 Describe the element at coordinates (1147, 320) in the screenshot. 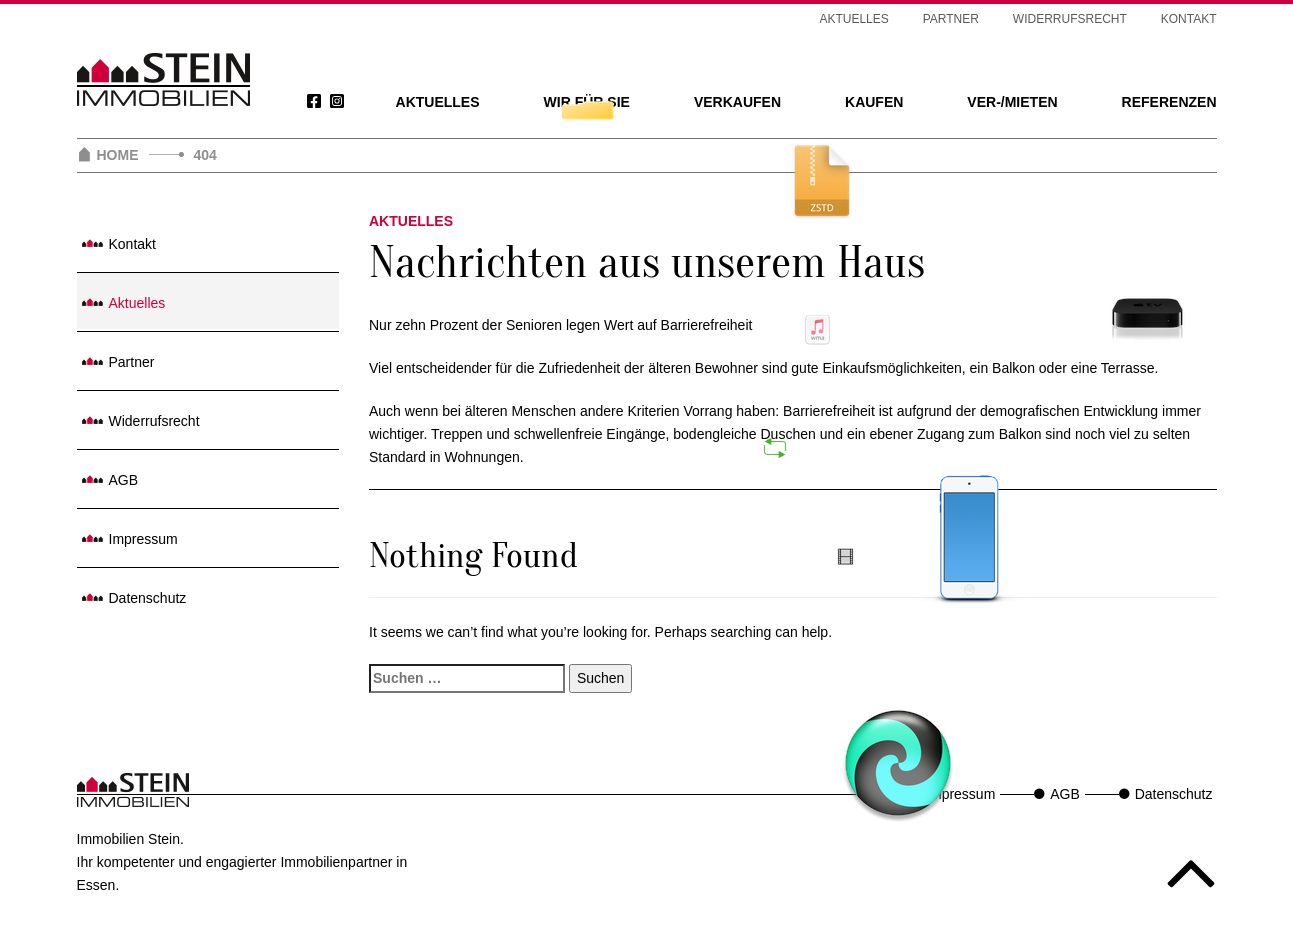

I see `apple tv device in connected devices list` at that location.